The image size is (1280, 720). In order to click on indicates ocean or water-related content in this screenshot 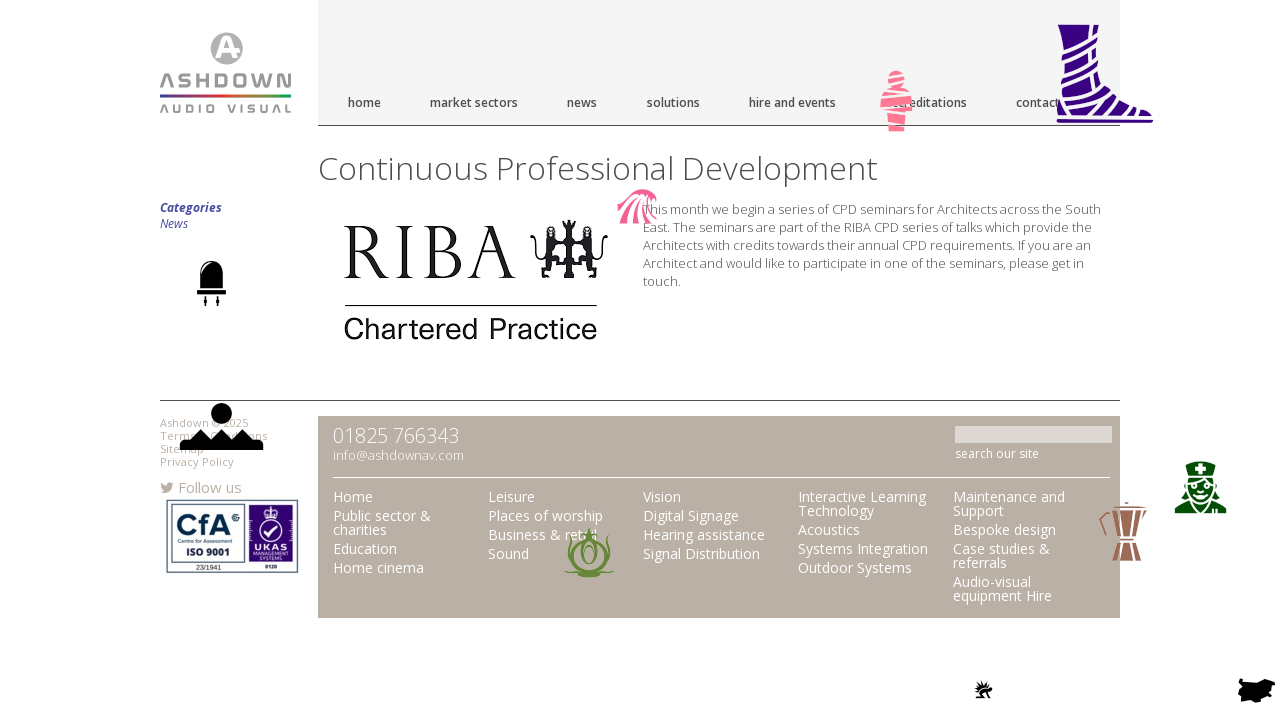, I will do `click(637, 204)`.